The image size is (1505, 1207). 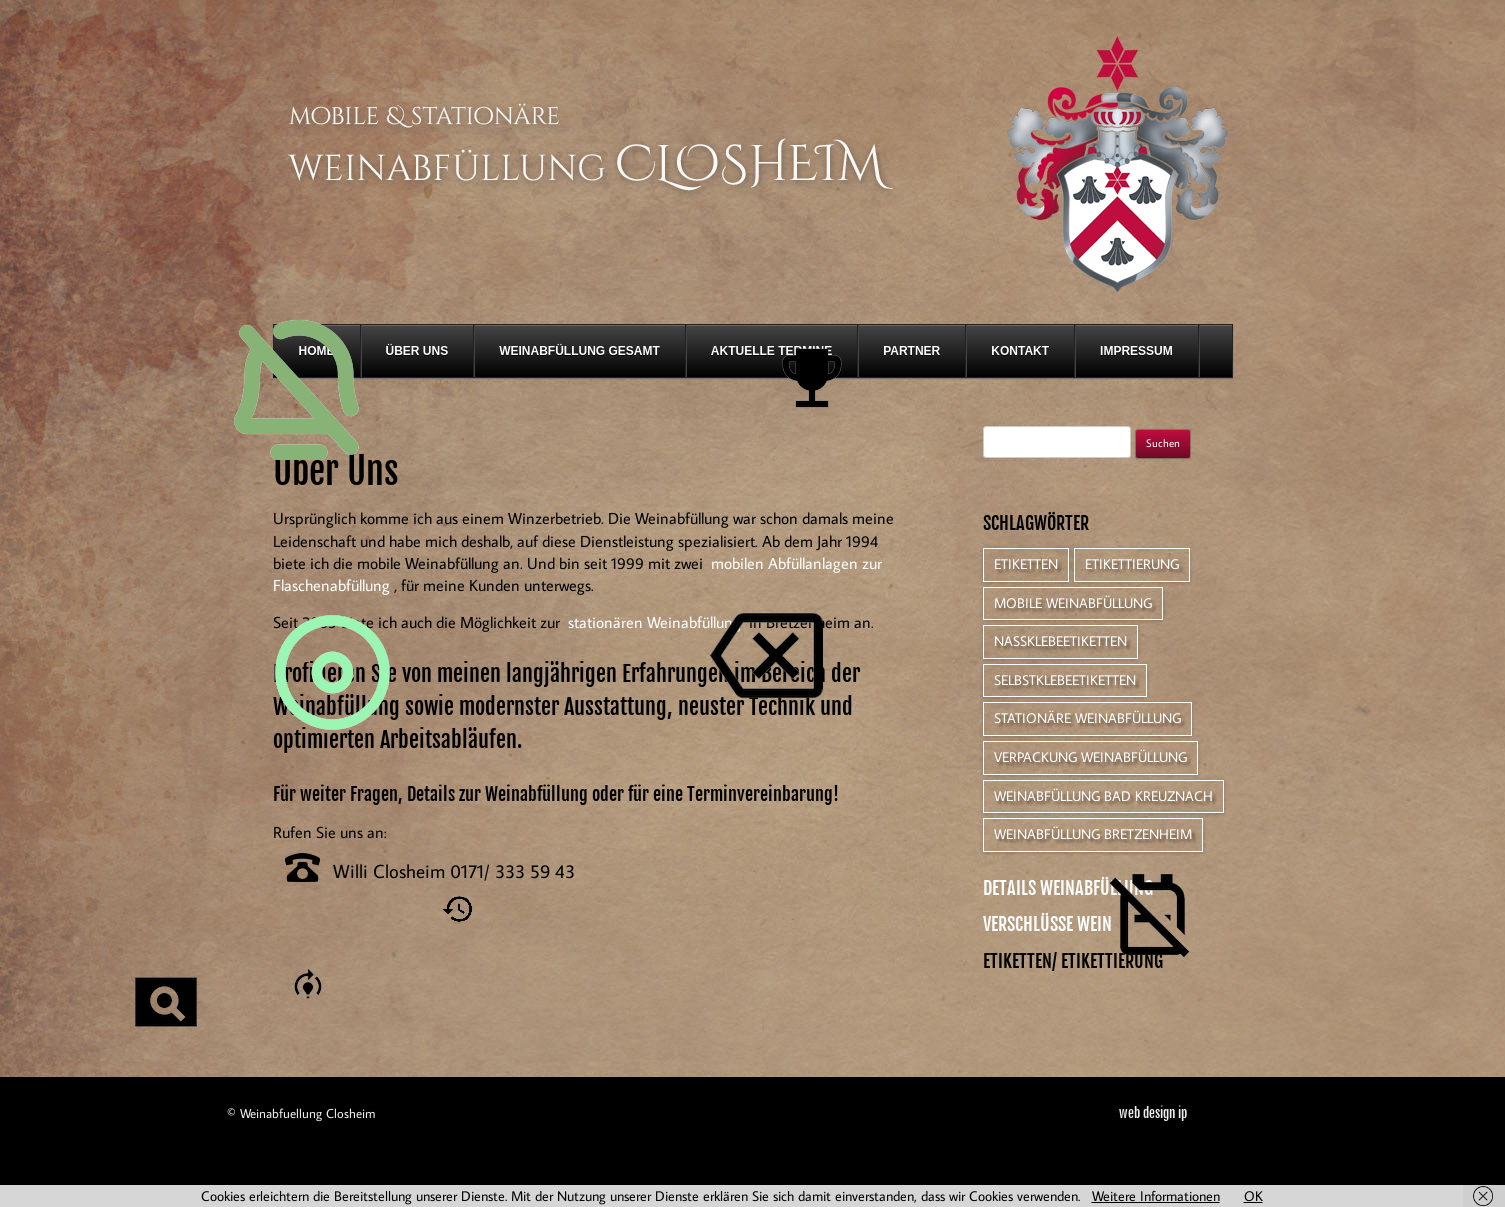 What do you see at coordinates (766, 655) in the screenshot?
I see `delete the last character entered` at bounding box center [766, 655].